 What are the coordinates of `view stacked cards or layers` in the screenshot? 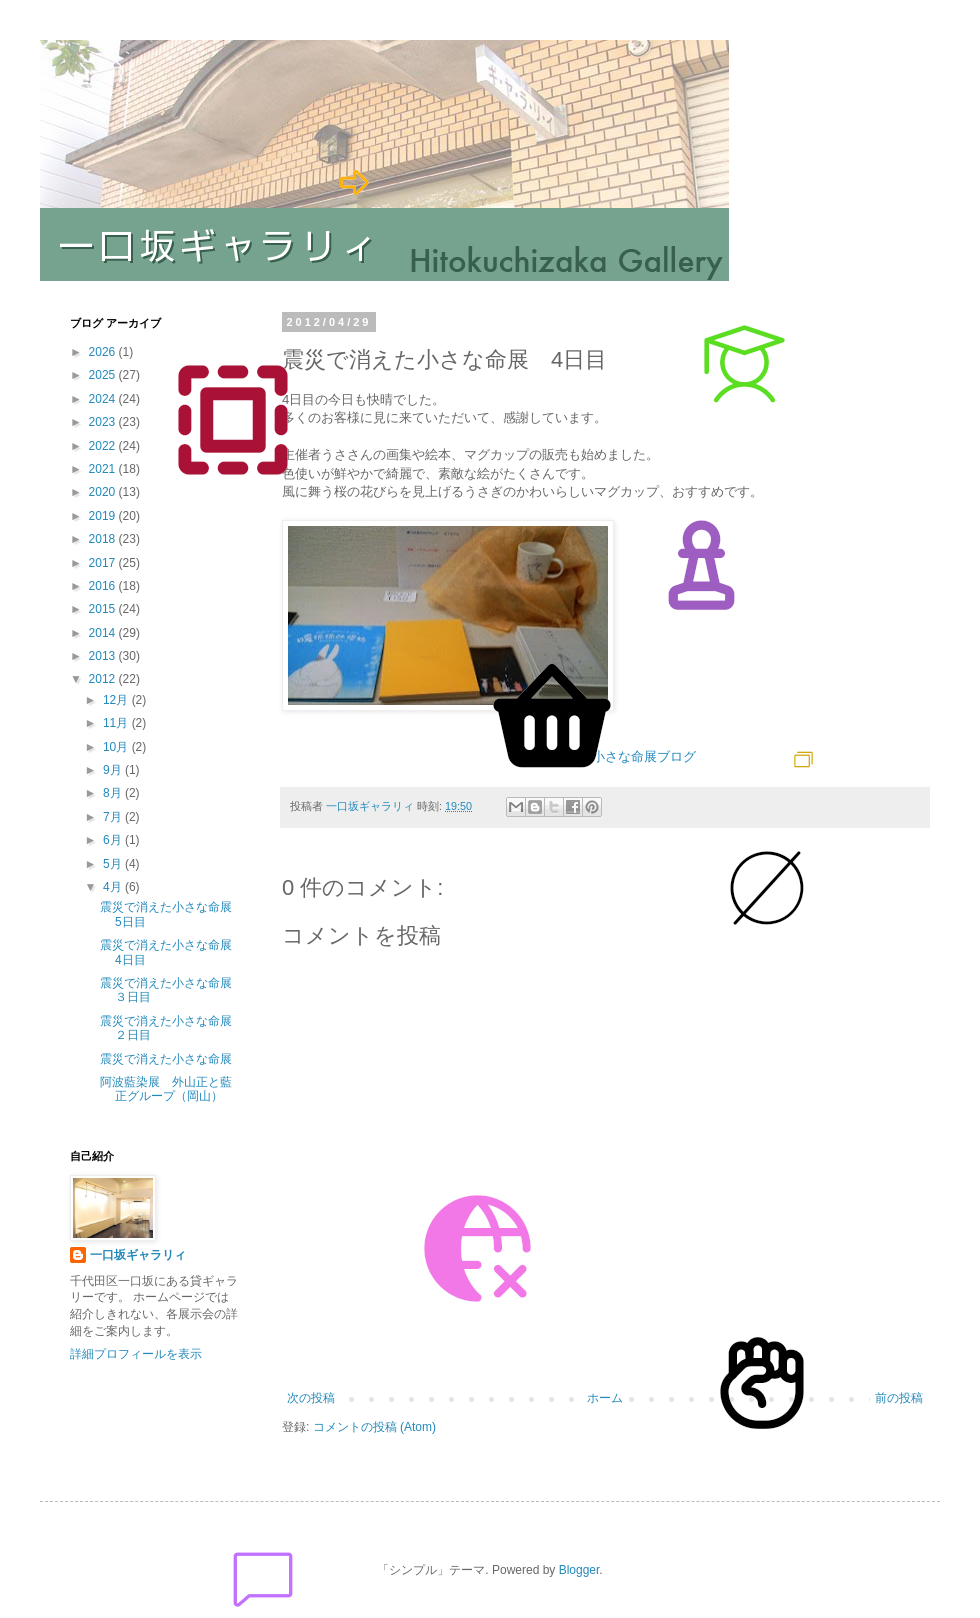 It's located at (803, 759).